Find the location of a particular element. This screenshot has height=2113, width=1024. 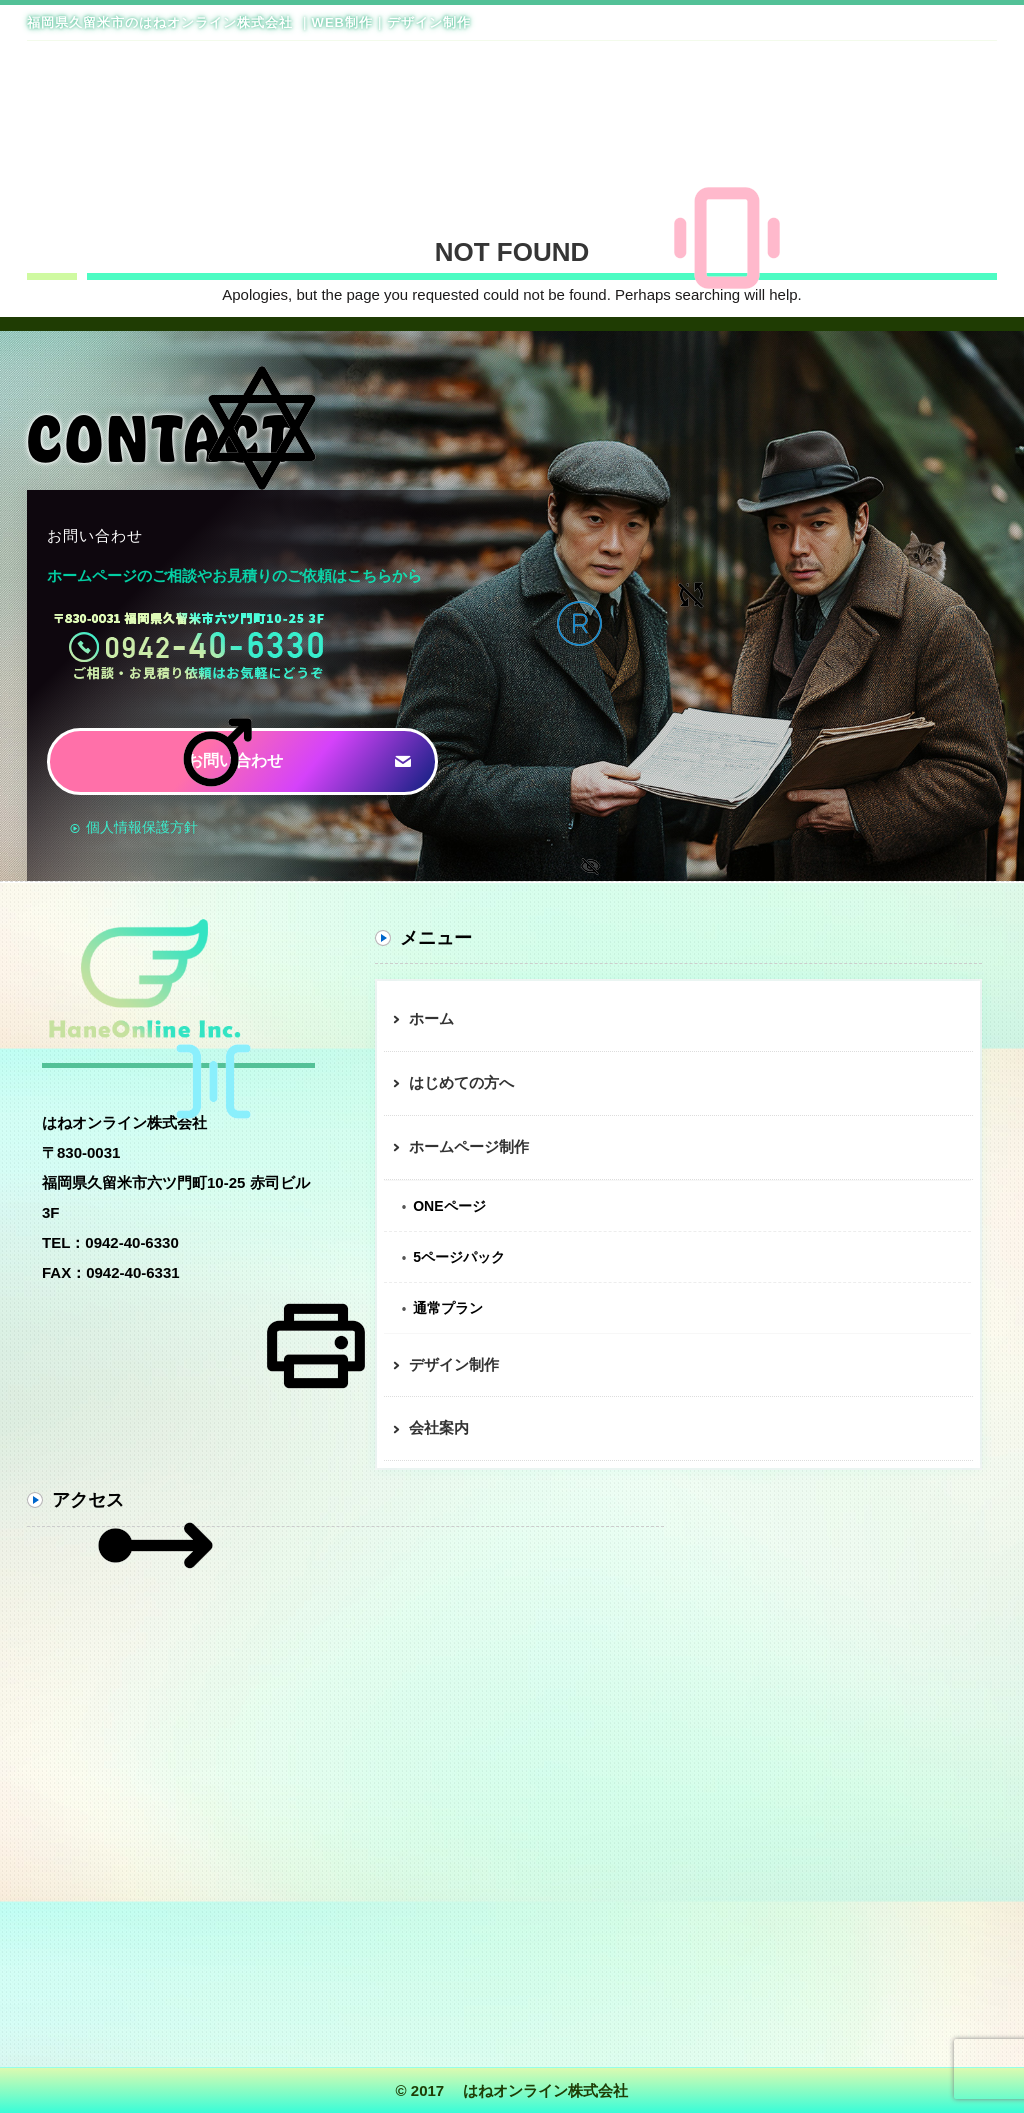

enable vibrate mode on your device is located at coordinates (727, 238).